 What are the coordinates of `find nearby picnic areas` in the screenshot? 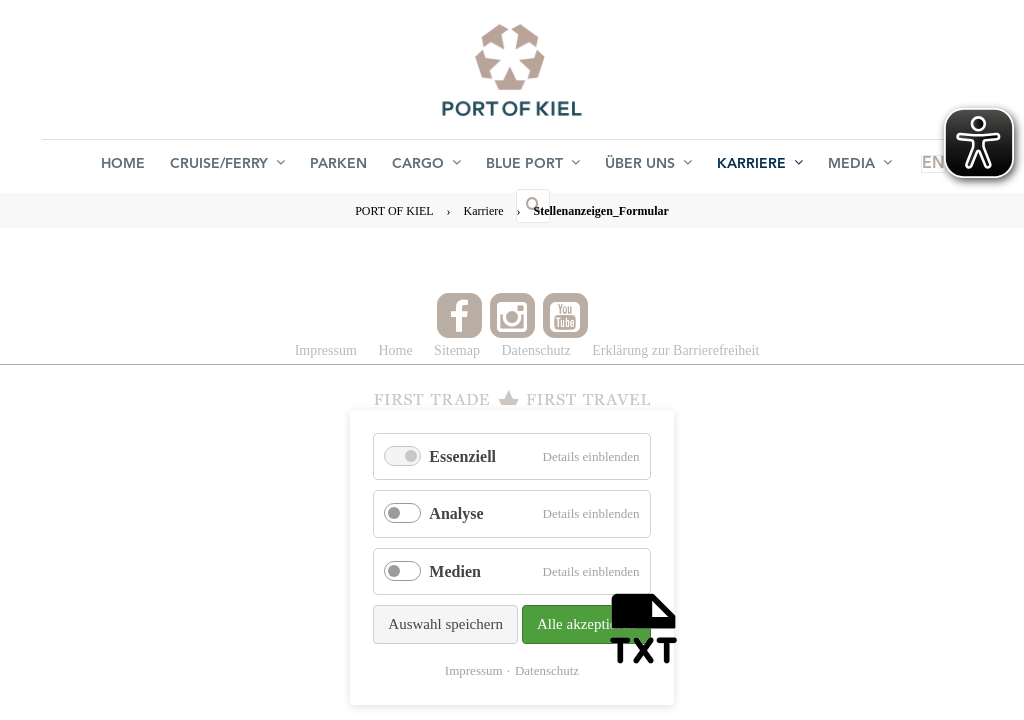 It's located at (344, 92).